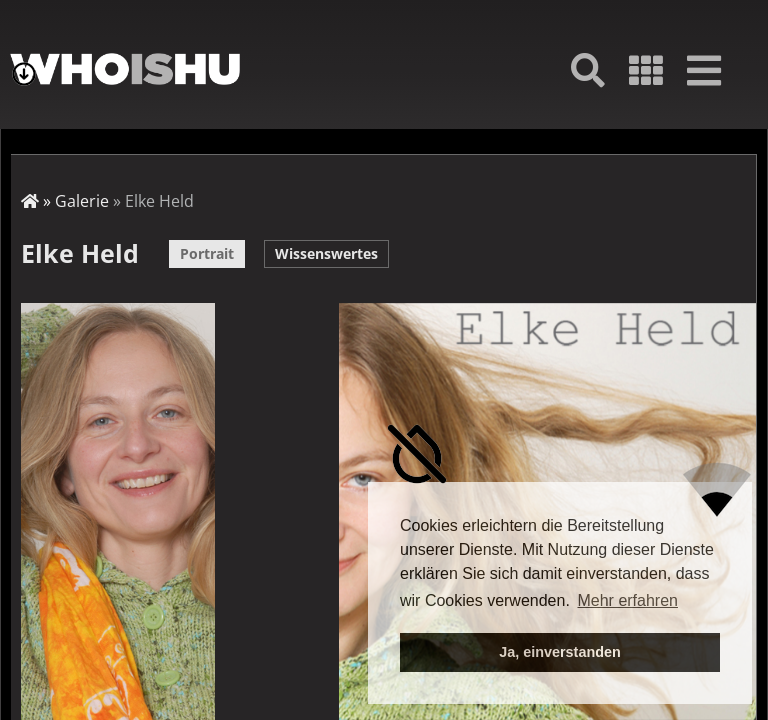 This screenshot has width=768, height=720. What do you see at coordinates (417, 454) in the screenshot?
I see `disable water or liquid-related features` at bounding box center [417, 454].